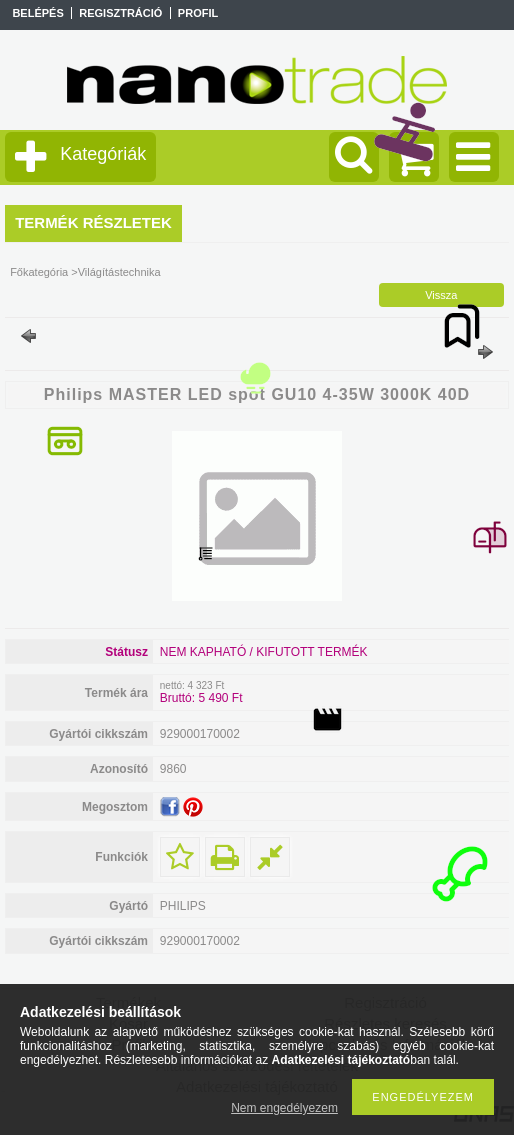  What do you see at coordinates (65, 441) in the screenshot?
I see `access video archive or recordings` at bounding box center [65, 441].